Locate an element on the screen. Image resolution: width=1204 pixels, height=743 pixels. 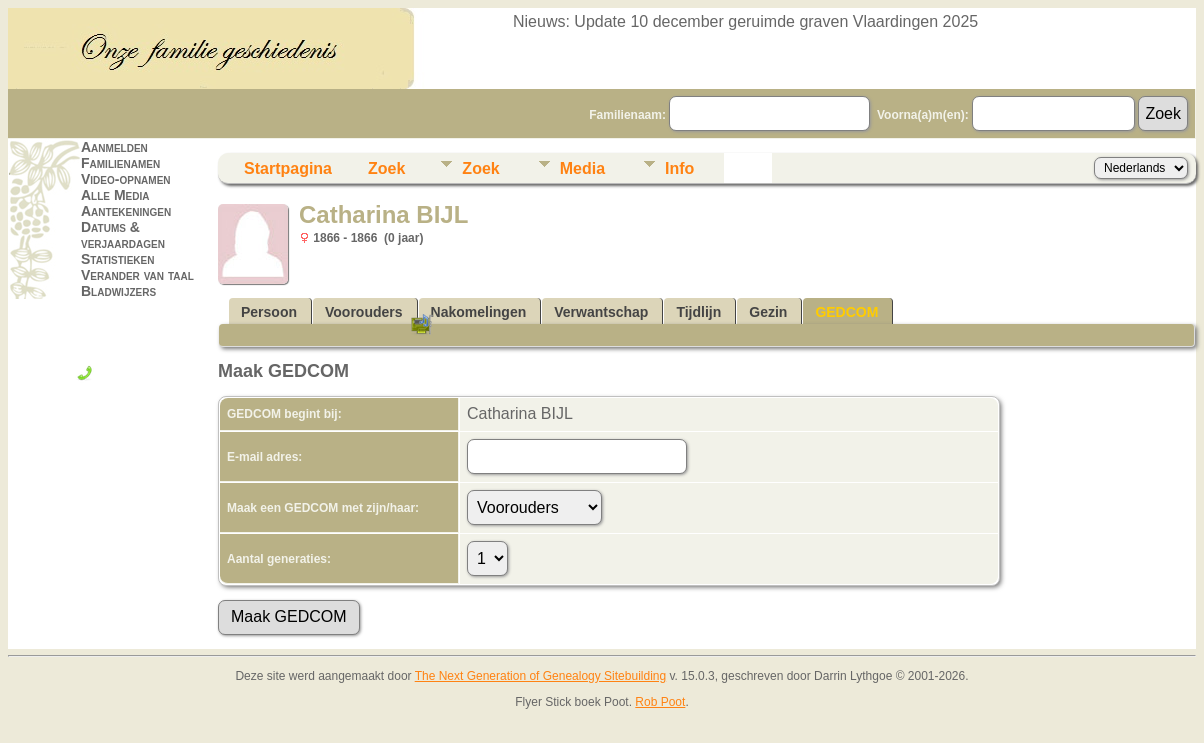
start a phone call is located at coordinates (84, 373).